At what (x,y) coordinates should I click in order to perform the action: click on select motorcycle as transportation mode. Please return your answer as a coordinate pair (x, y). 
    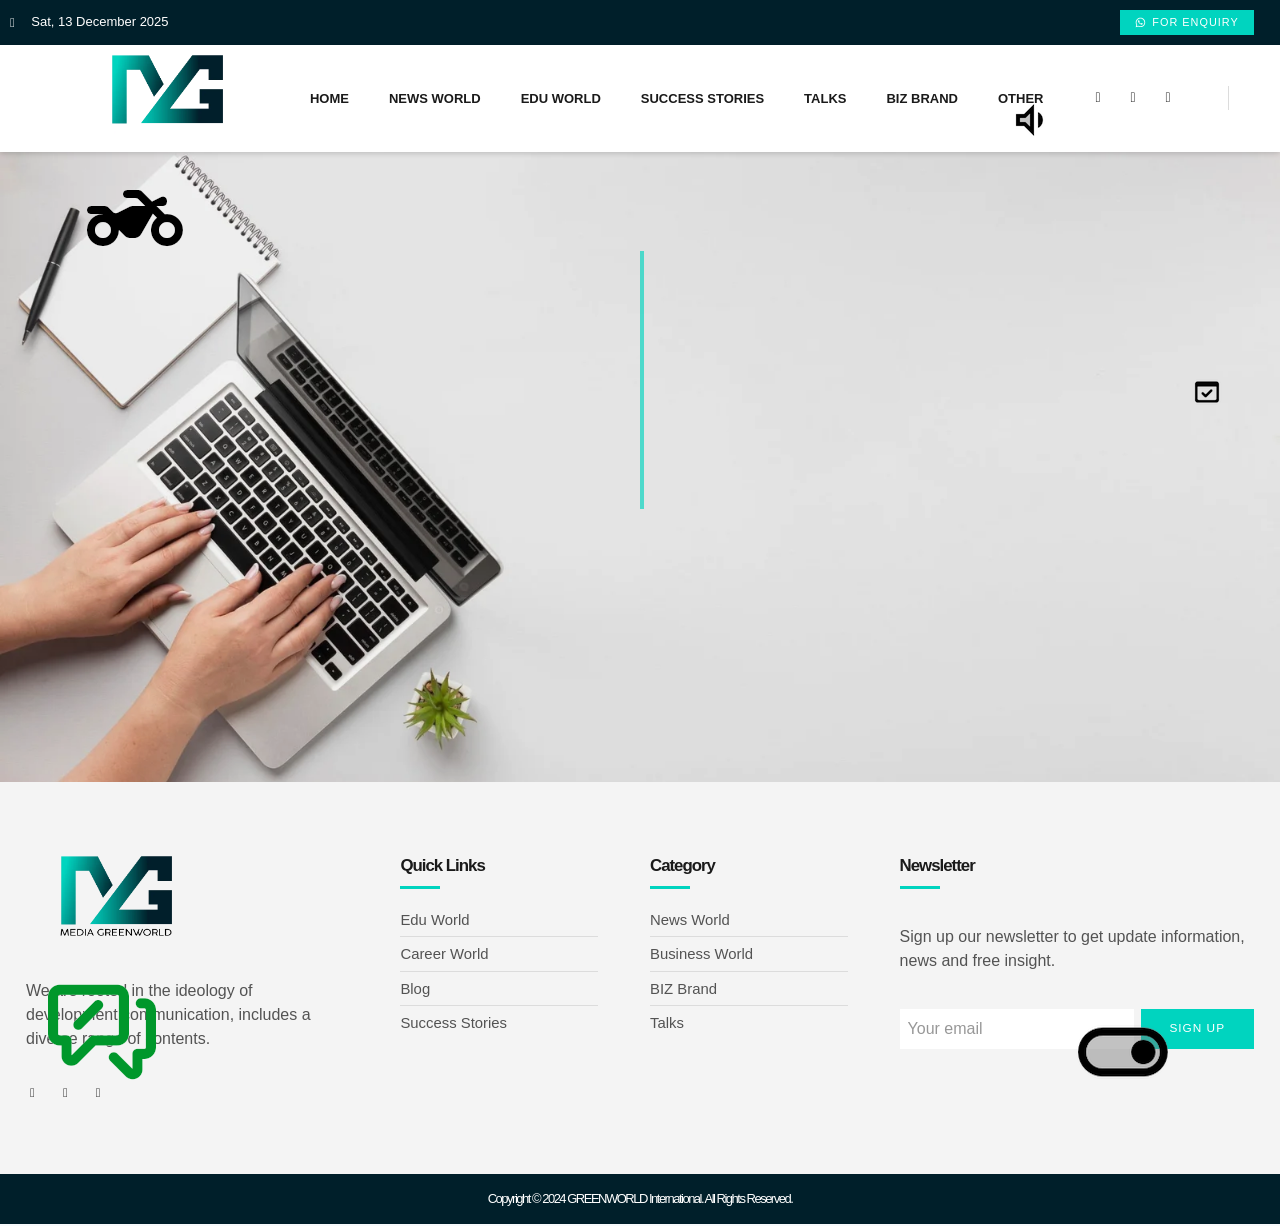
    Looking at the image, I should click on (135, 218).